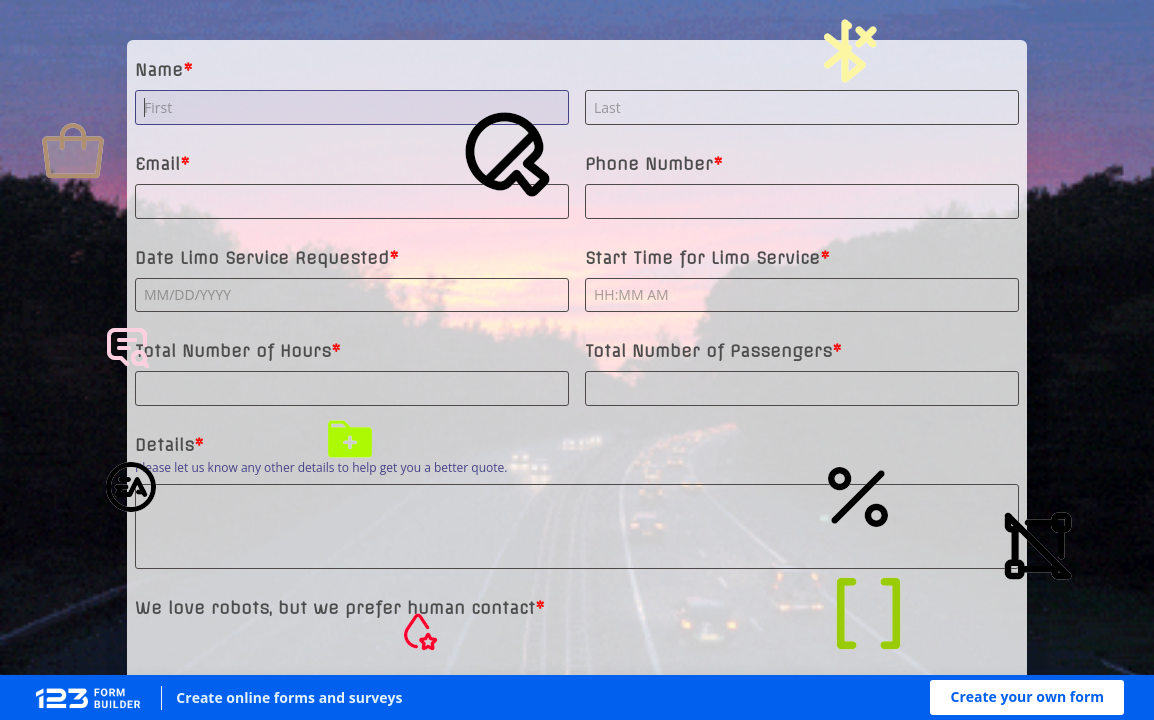 The image size is (1154, 720). What do you see at coordinates (845, 51) in the screenshot?
I see `bluetooth is disabled or turned off` at bounding box center [845, 51].